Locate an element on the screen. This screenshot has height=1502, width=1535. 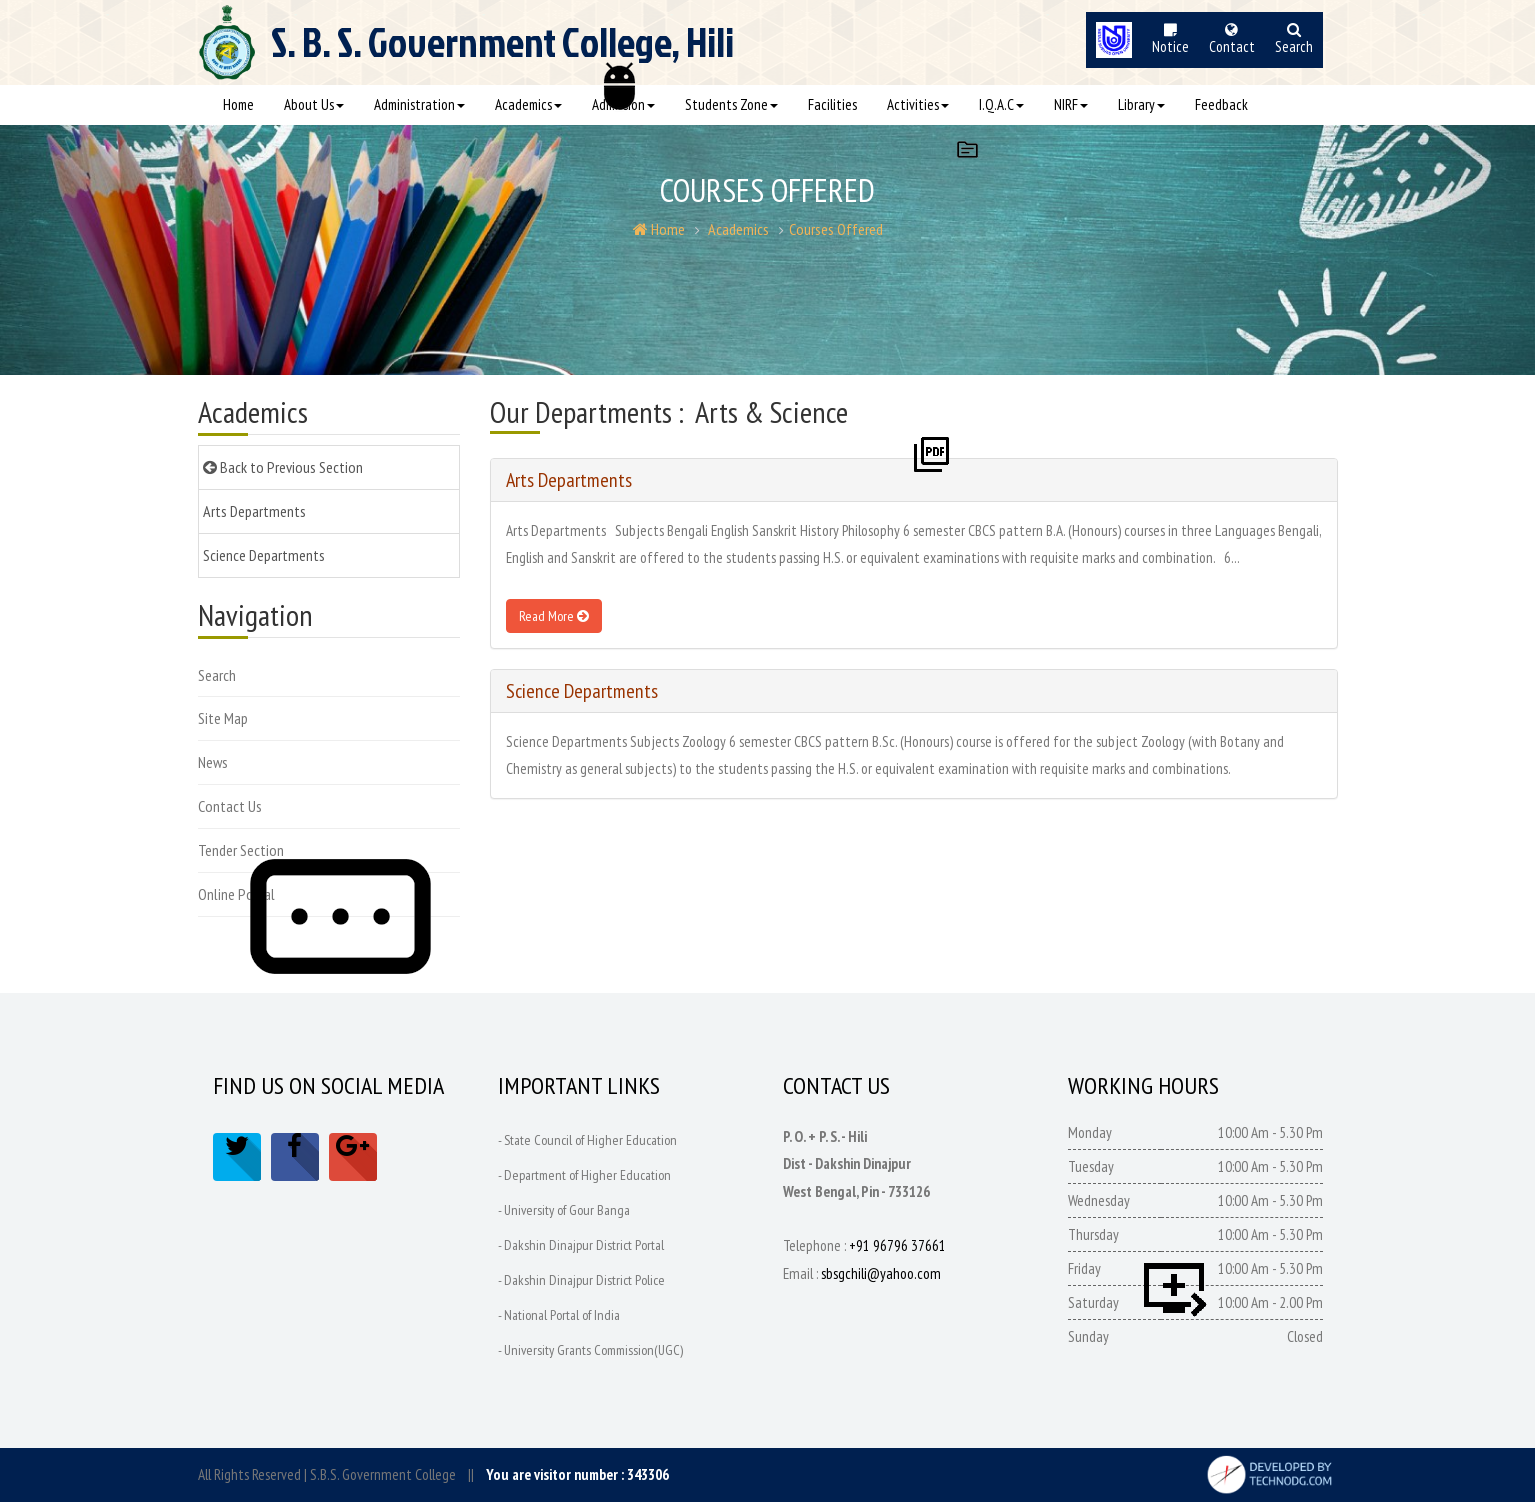
save or export as PDF is located at coordinates (931, 454).